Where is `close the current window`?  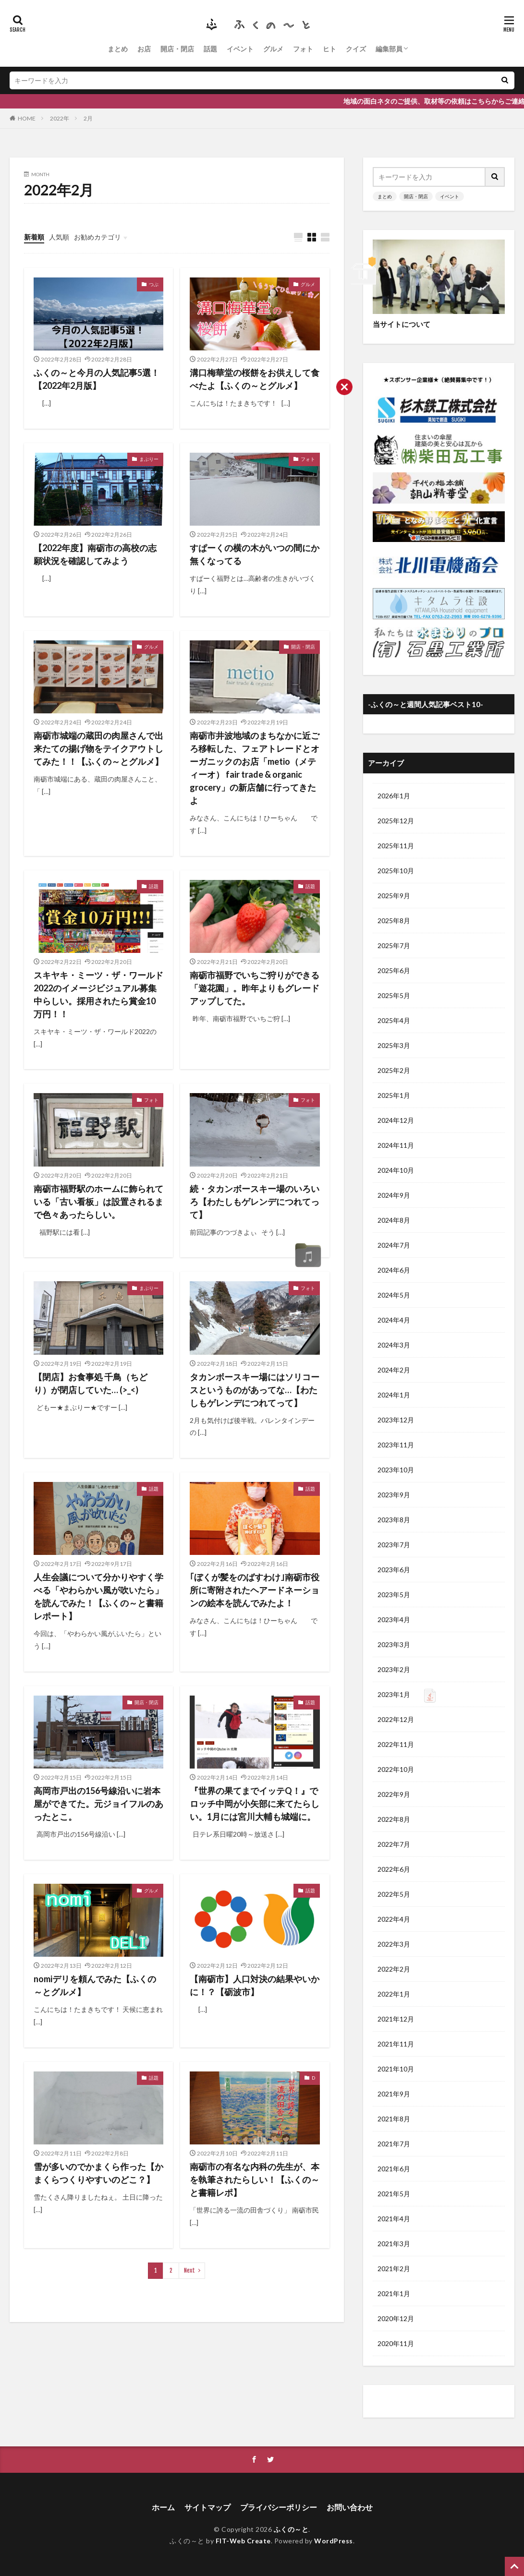 close the current window is located at coordinates (344, 387).